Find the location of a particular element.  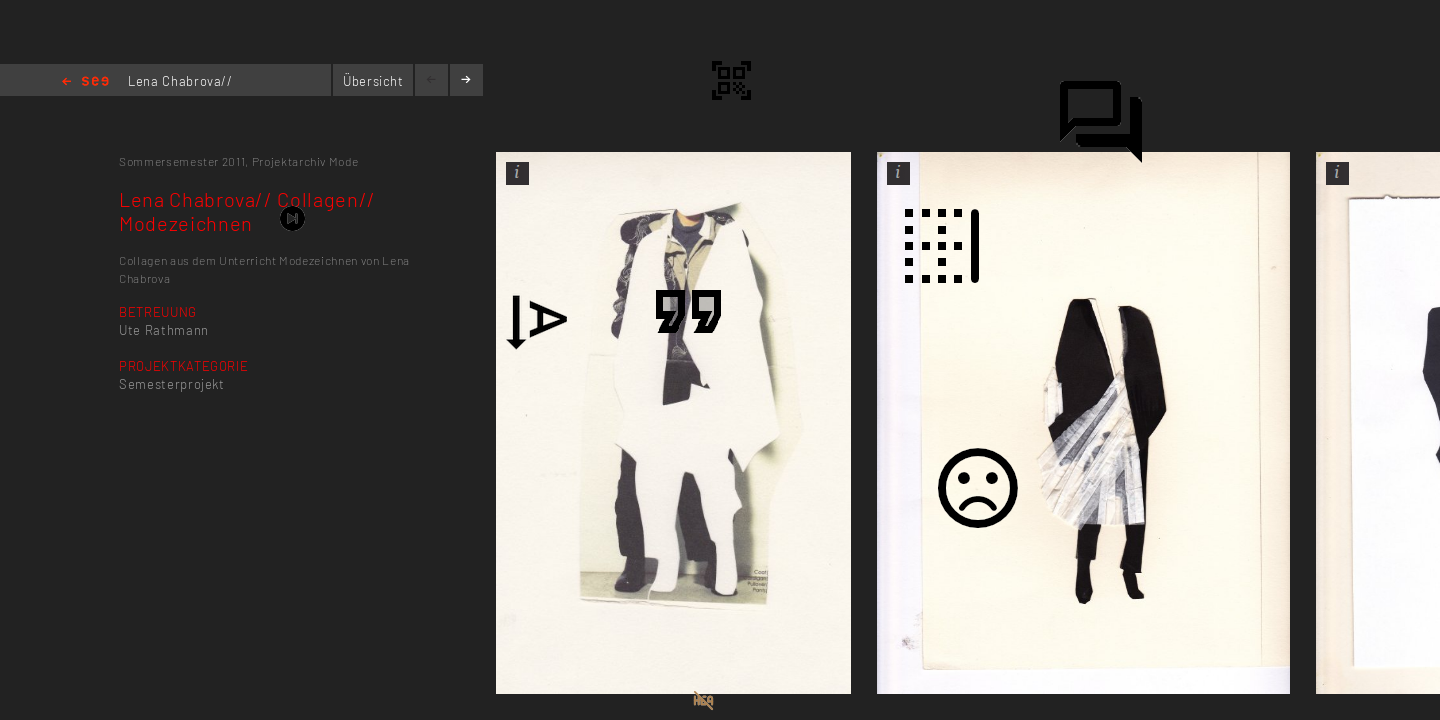

rate your experience as negative is located at coordinates (978, 488).